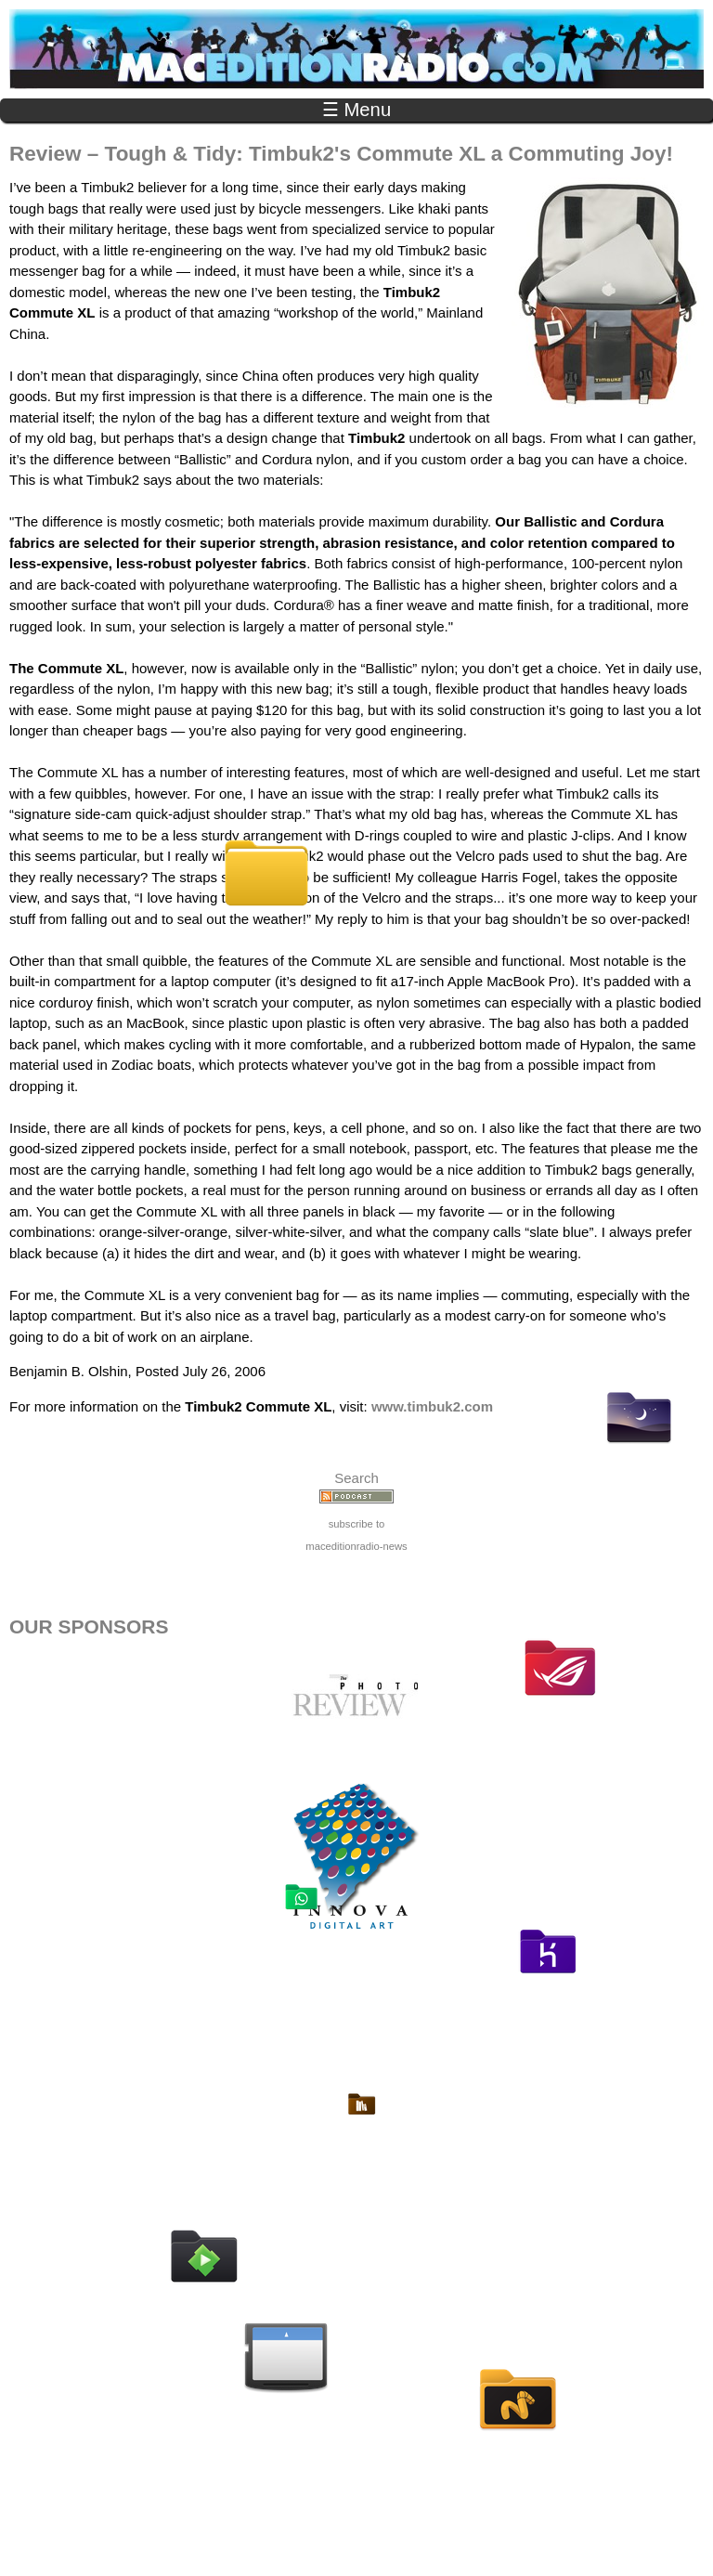  I want to click on open your calibre ebook library folder, so click(361, 2104).